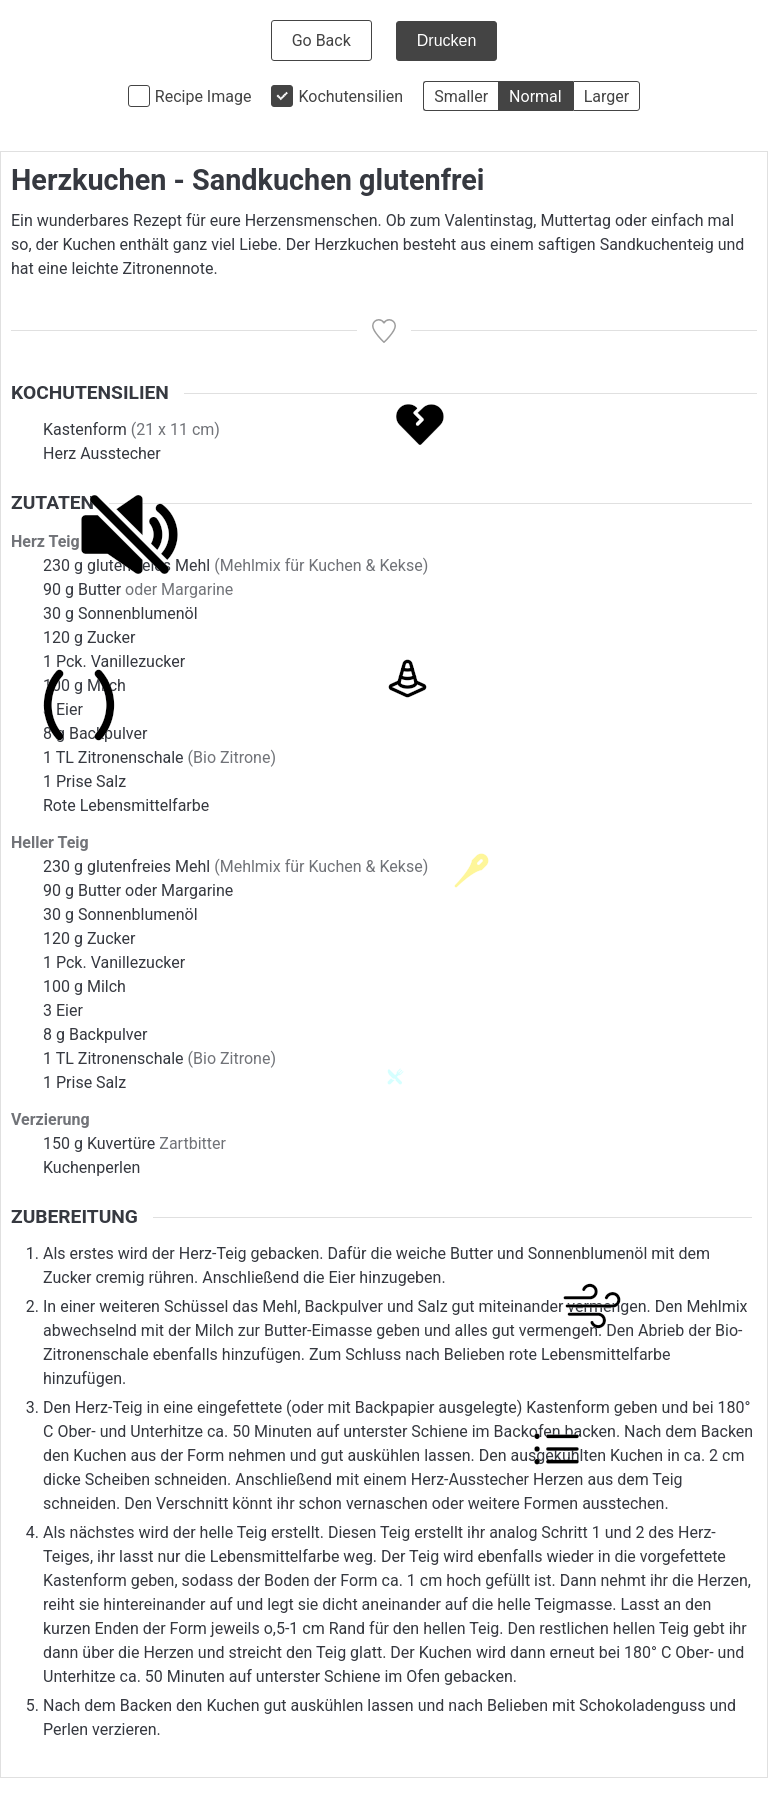 This screenshot has width=768, height=1798. What do you see at coordinates (129, 534) in the screenshot?
I see `mute audio` at bounding box center [129, 534].